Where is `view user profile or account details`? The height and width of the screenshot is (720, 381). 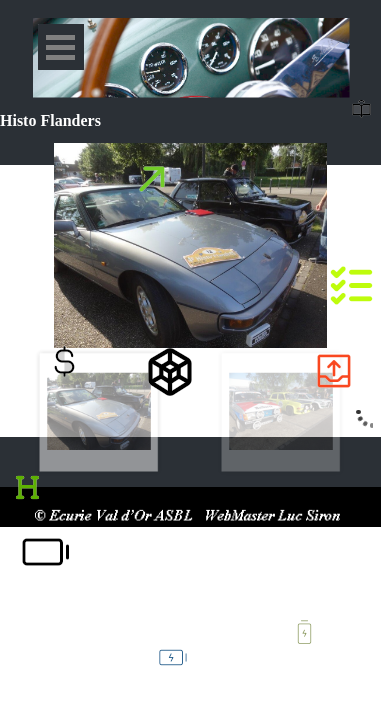 view user profile or account details is located at coordinates (361, 108).